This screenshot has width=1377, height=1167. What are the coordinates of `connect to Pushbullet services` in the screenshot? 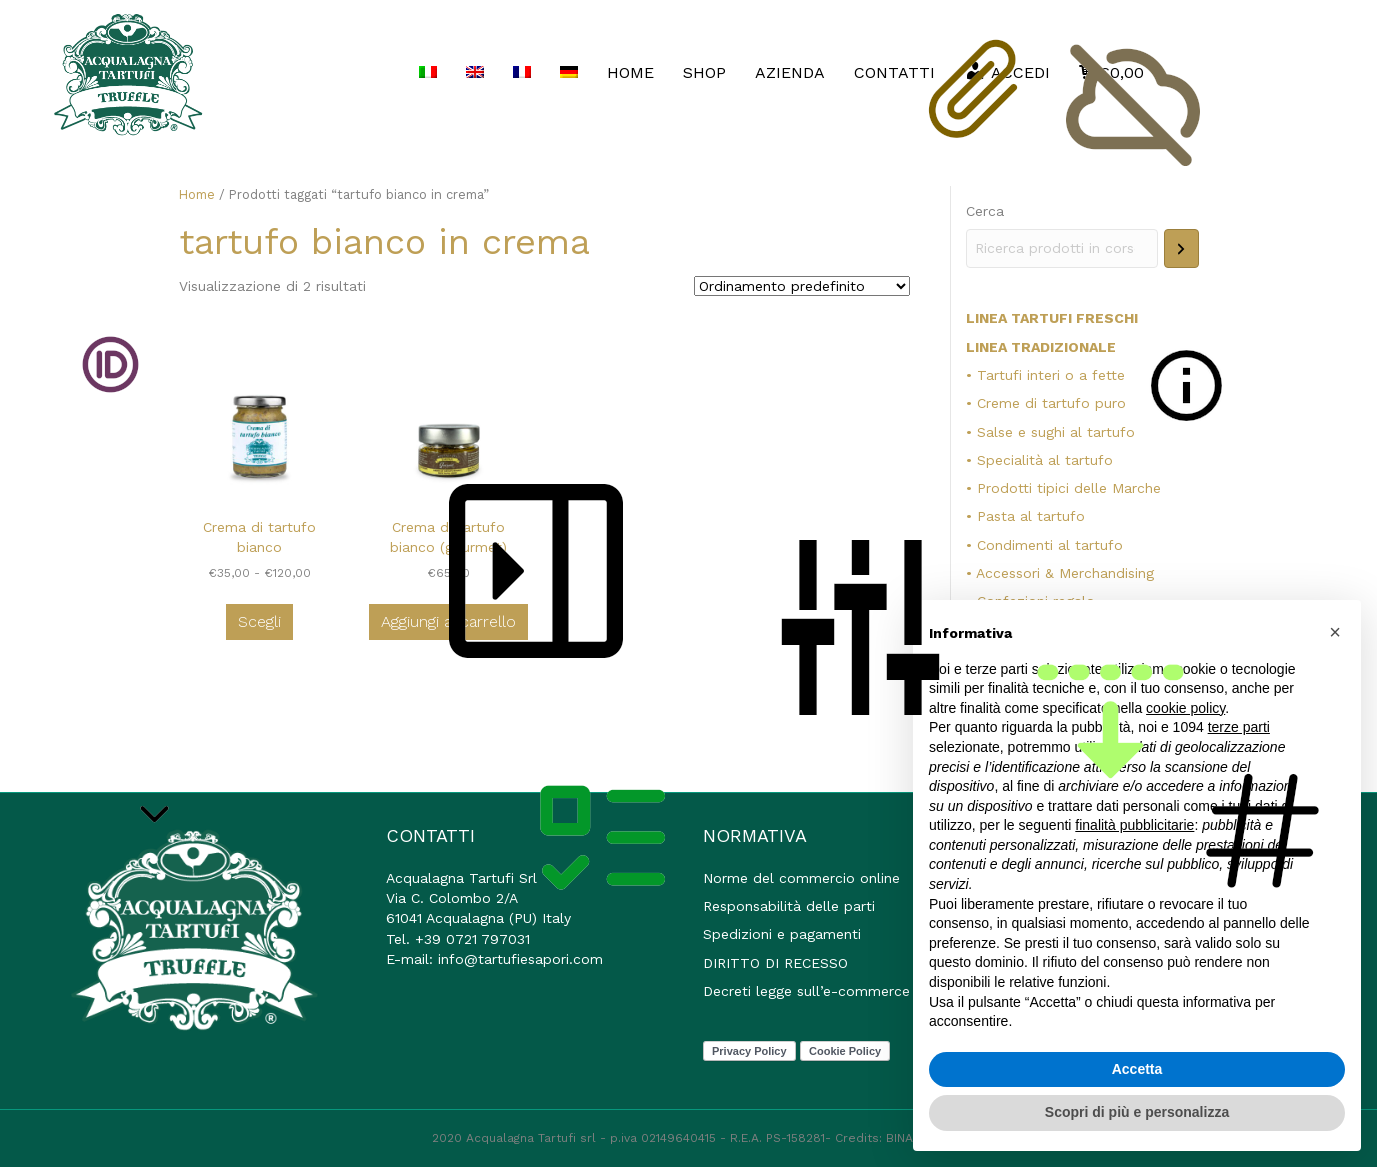 It's located at (110, 364).